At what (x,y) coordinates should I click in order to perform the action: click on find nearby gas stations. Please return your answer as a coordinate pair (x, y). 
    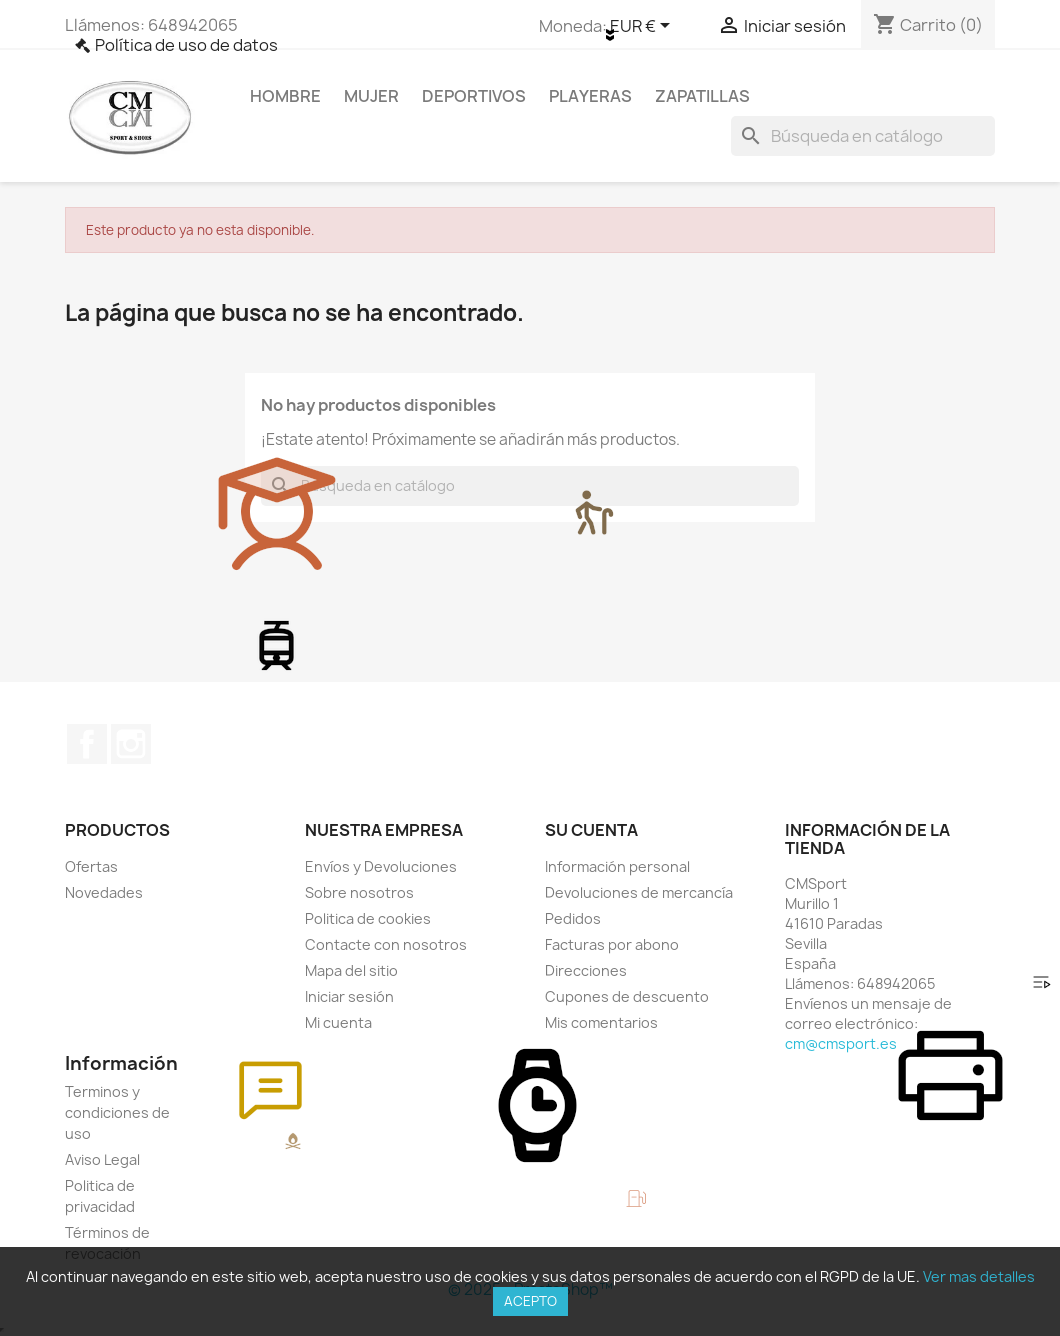
    Looking at the image, I should click on (635, 1198).